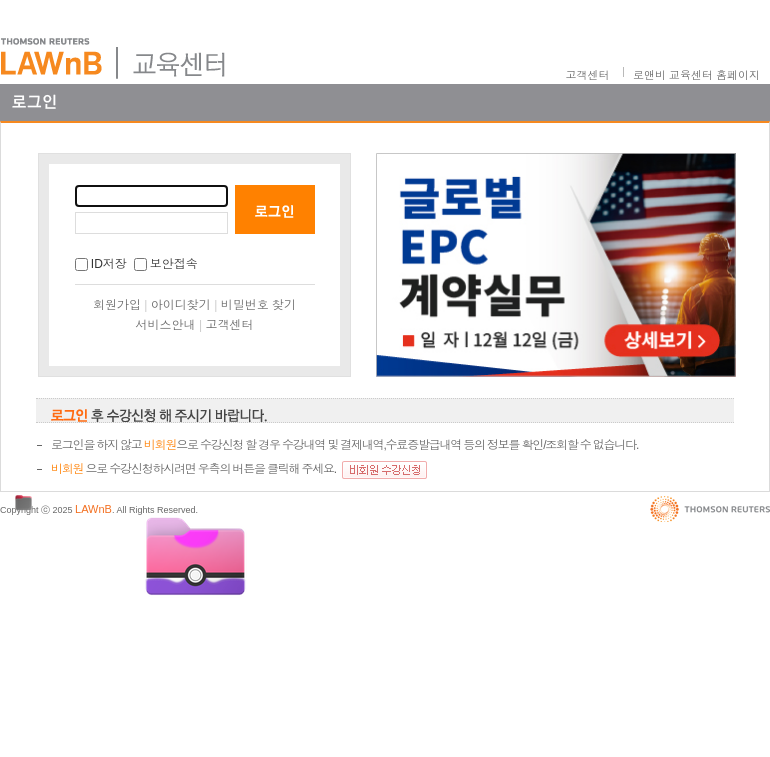 This screenshot has height=757, width=770. I want to click on open folder to view contents, so click(23, 502).